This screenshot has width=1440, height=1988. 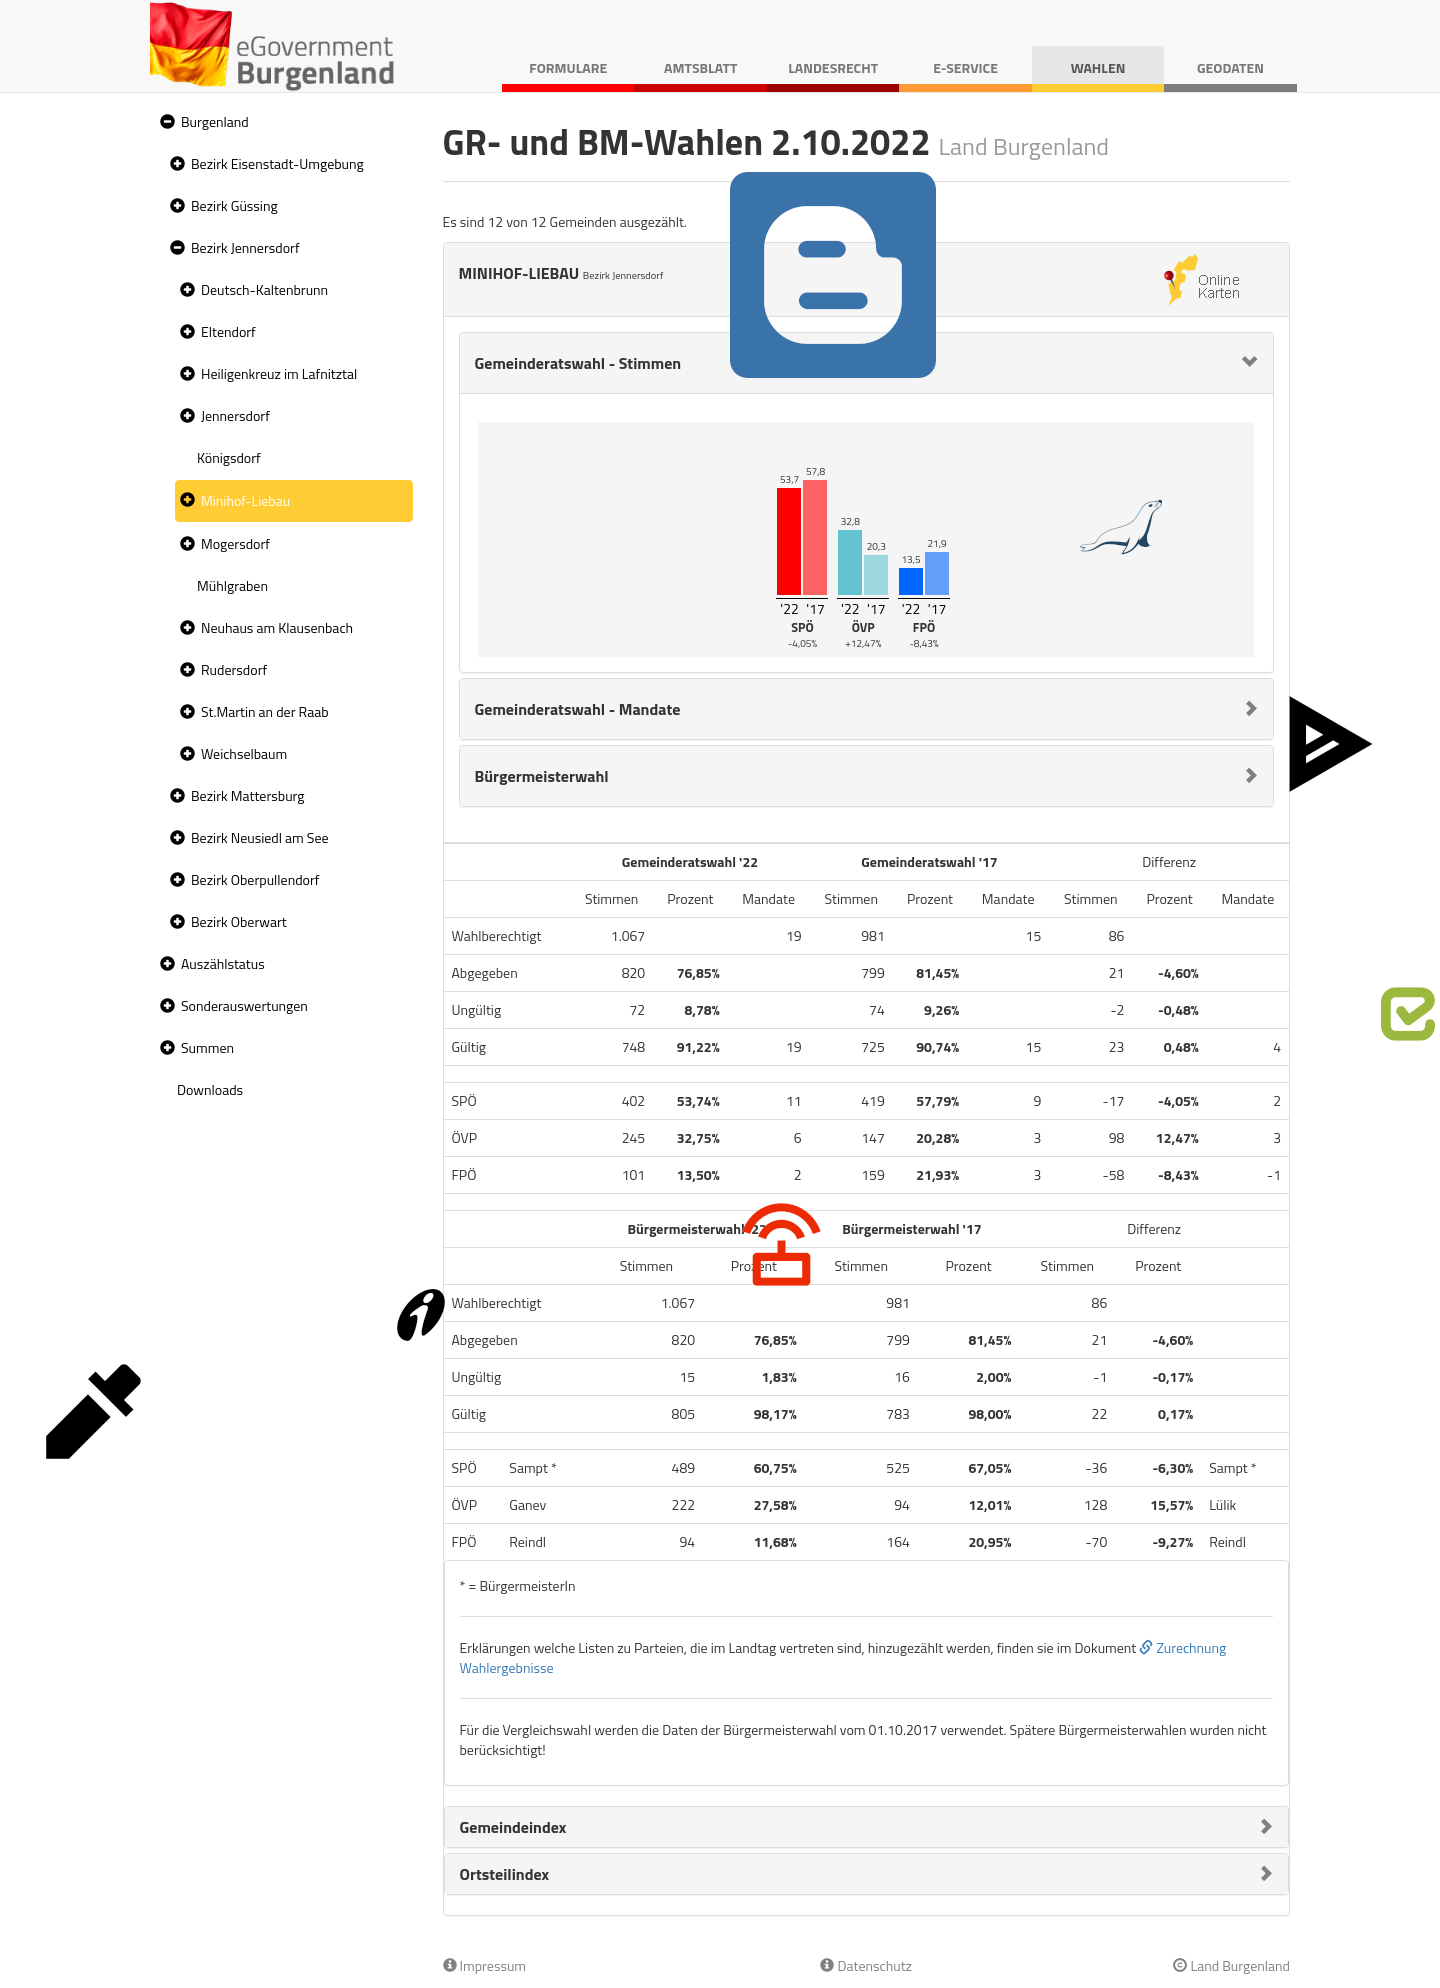 I want to click on mariadb foundation logo, so click(x=1121, y=527).